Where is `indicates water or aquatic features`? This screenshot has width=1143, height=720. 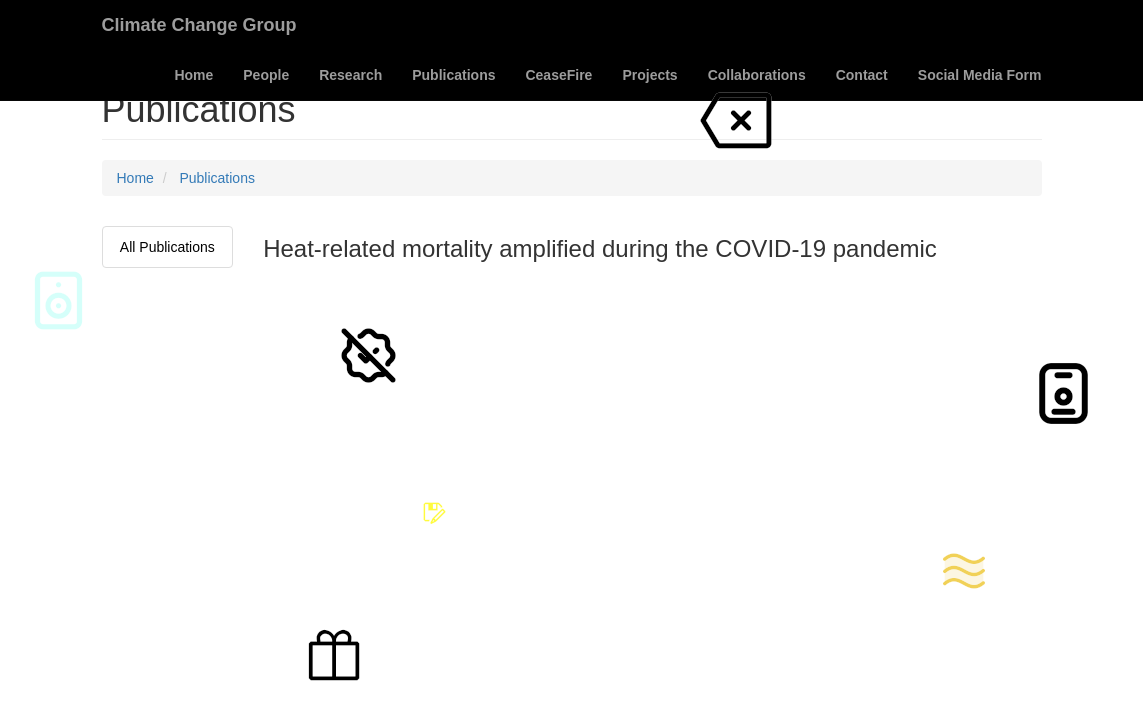
indicates water or aquatic features is located at coordinates (964, 571).